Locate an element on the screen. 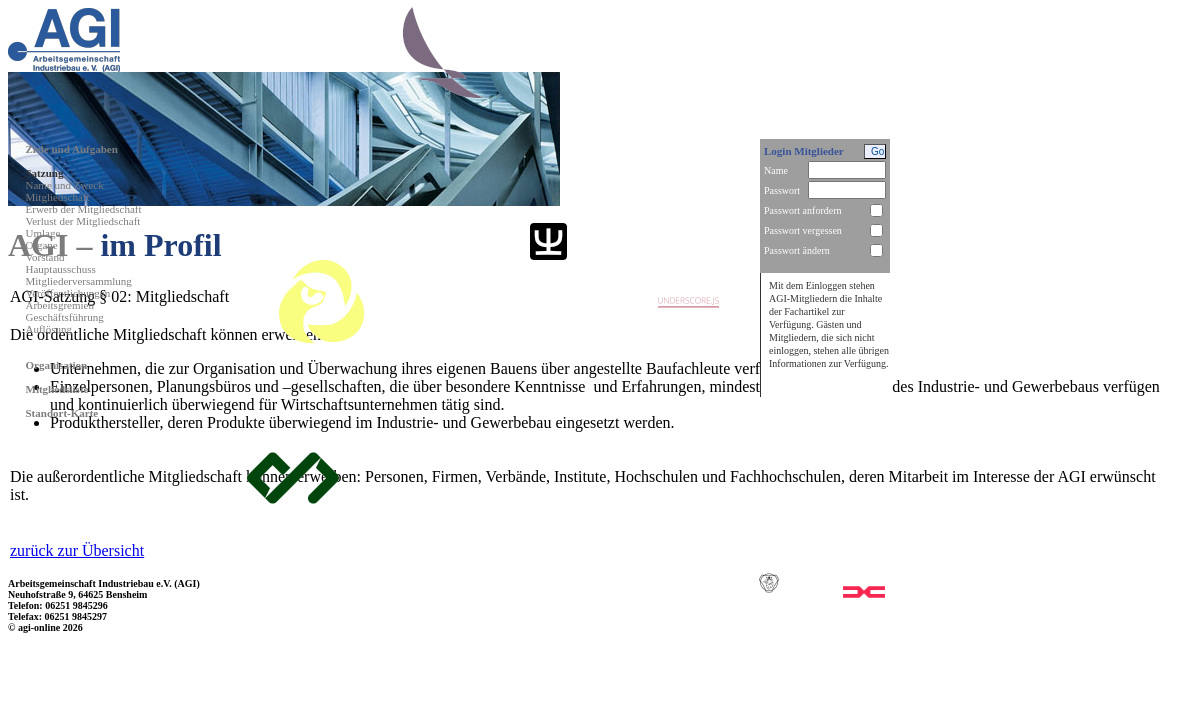 Image resolution: width=1179 pixels, height=720 pixels. avianca airline app or website is located at coordinates (443, 52).